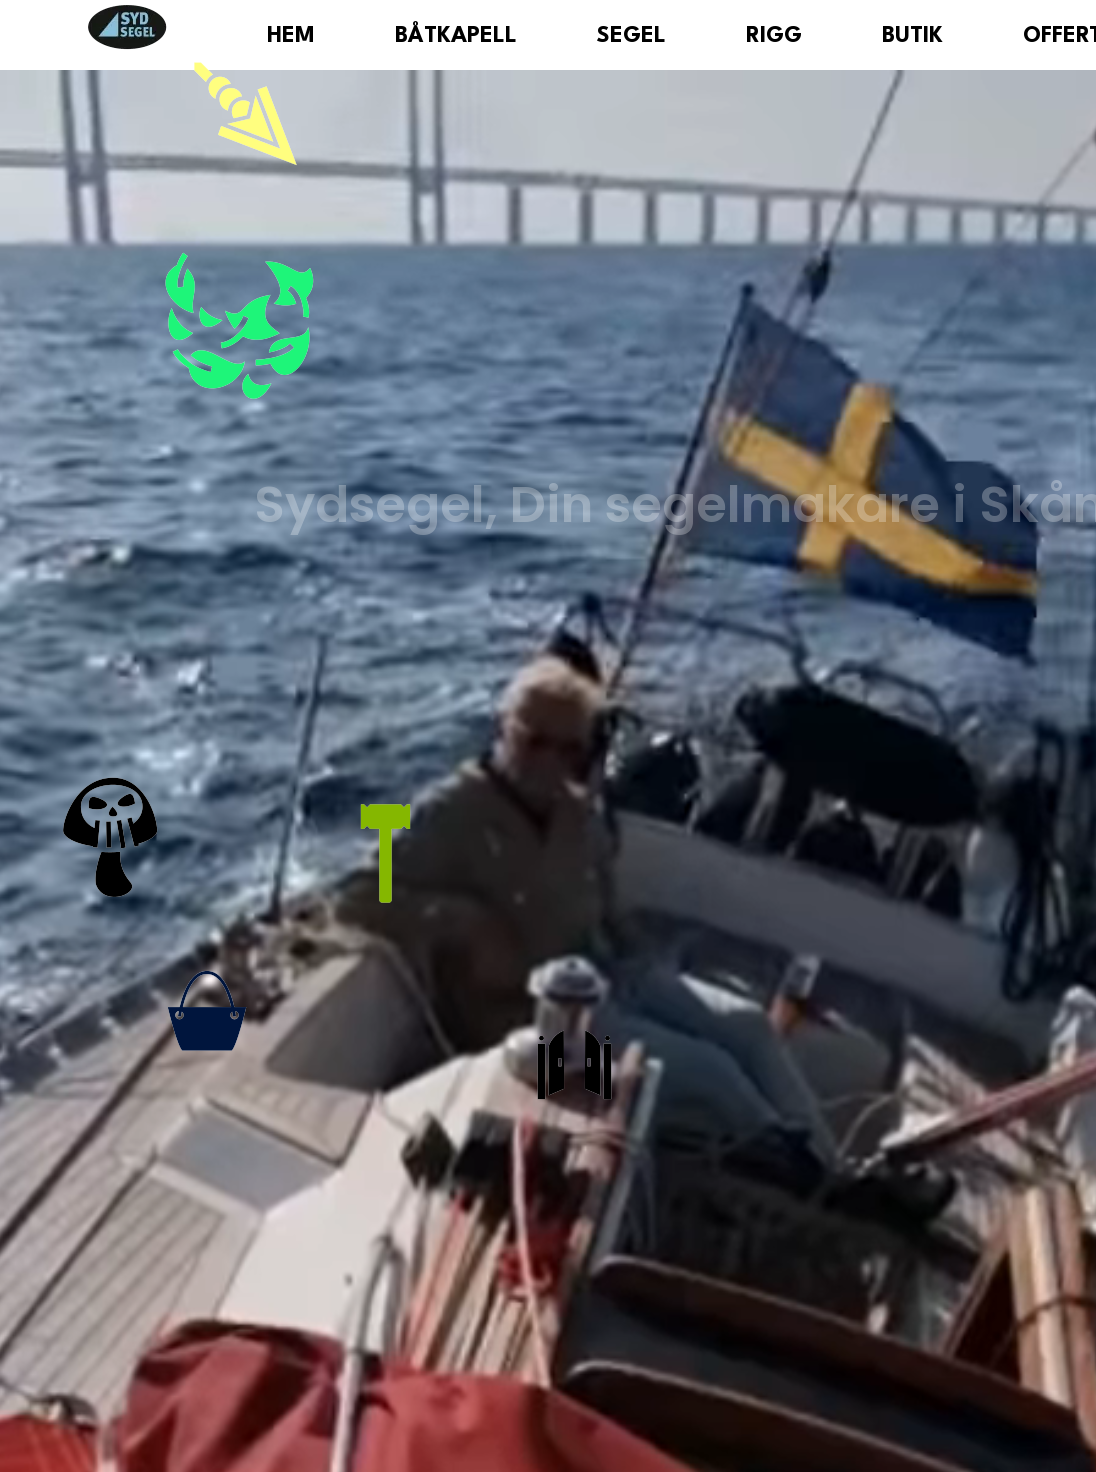 Image resolution: width=1096 pixels, height=1472 pixels. Describe the element at coordinates (385, 853) in the screenshot. I see `activate trample ability in a card game` at that location.